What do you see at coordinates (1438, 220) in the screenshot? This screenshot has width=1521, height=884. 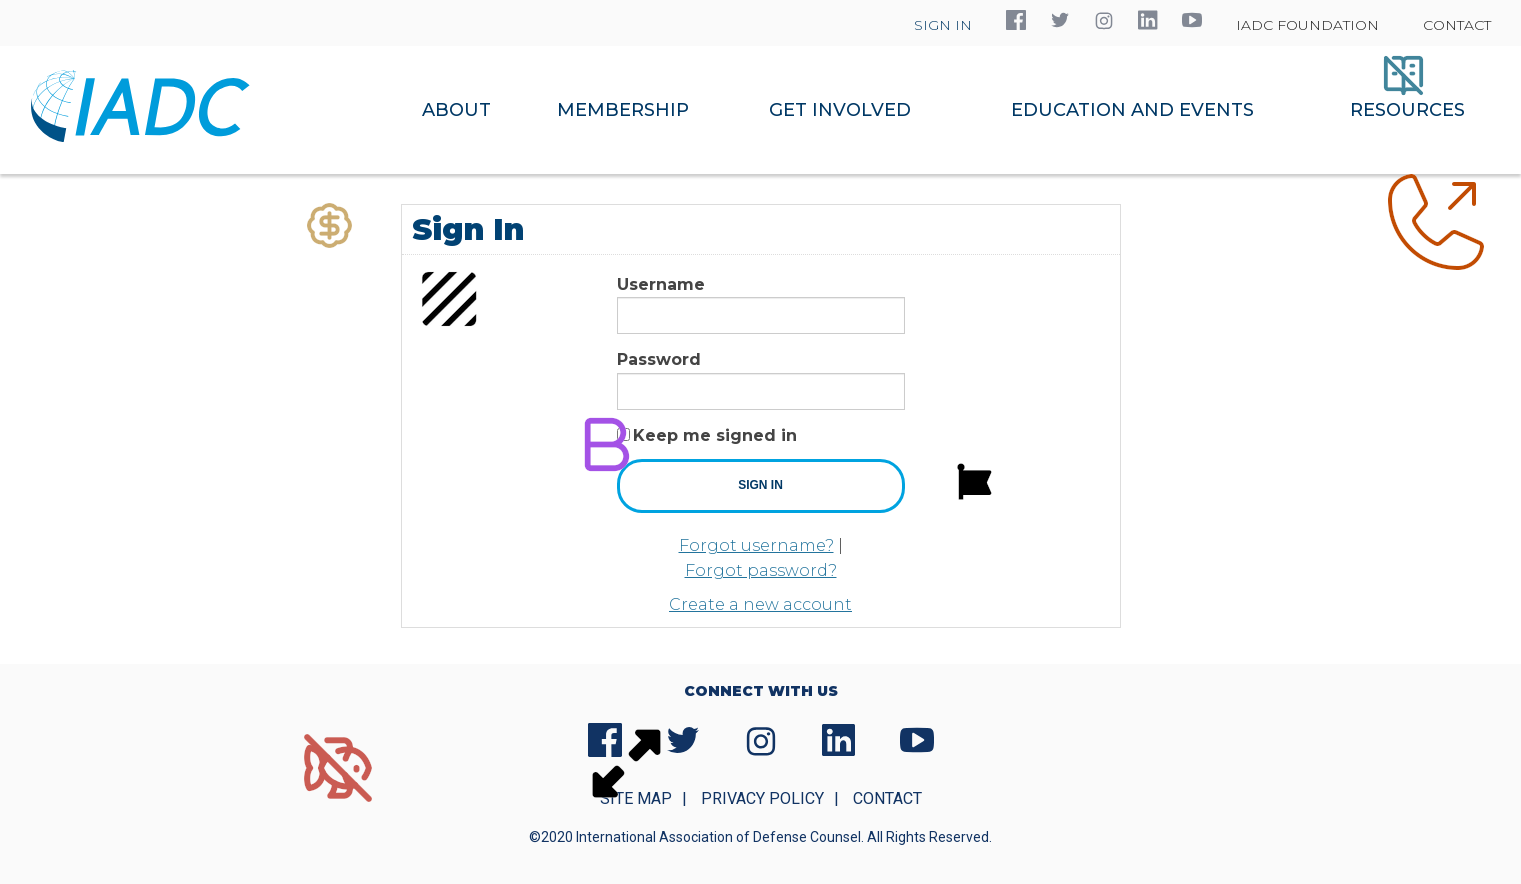 I see `make an outgoing call` at bounding box center [1438, 220].